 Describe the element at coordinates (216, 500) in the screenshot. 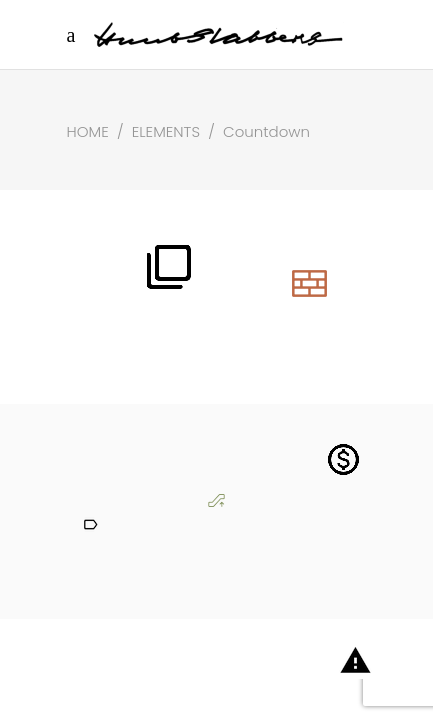

I see `indicates escalator going up` at that location.